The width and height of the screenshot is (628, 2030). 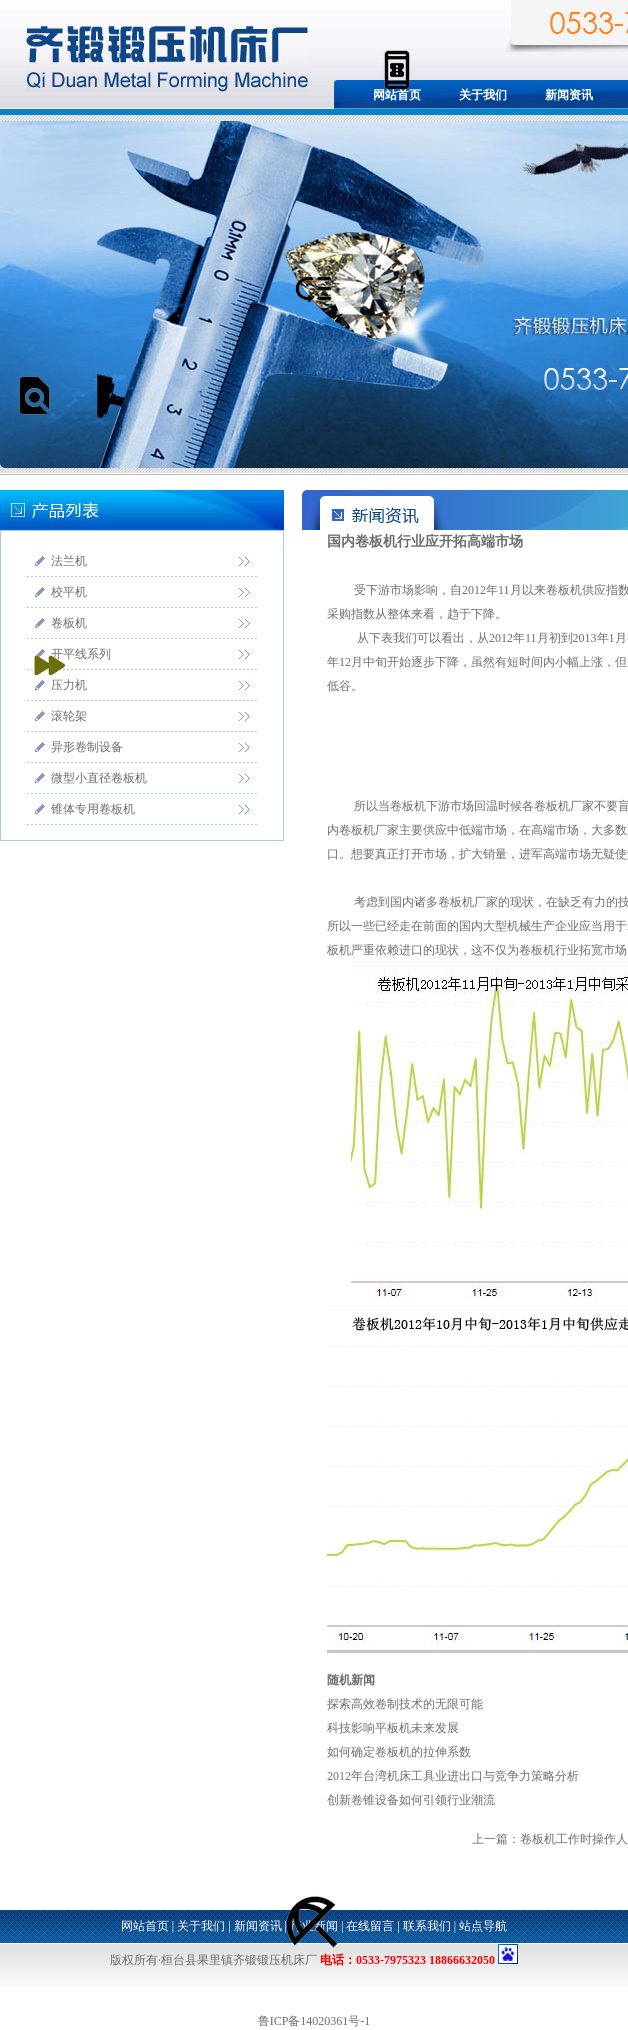 I want to click on access beach or resort amenities, so click(x=312, y=1922).